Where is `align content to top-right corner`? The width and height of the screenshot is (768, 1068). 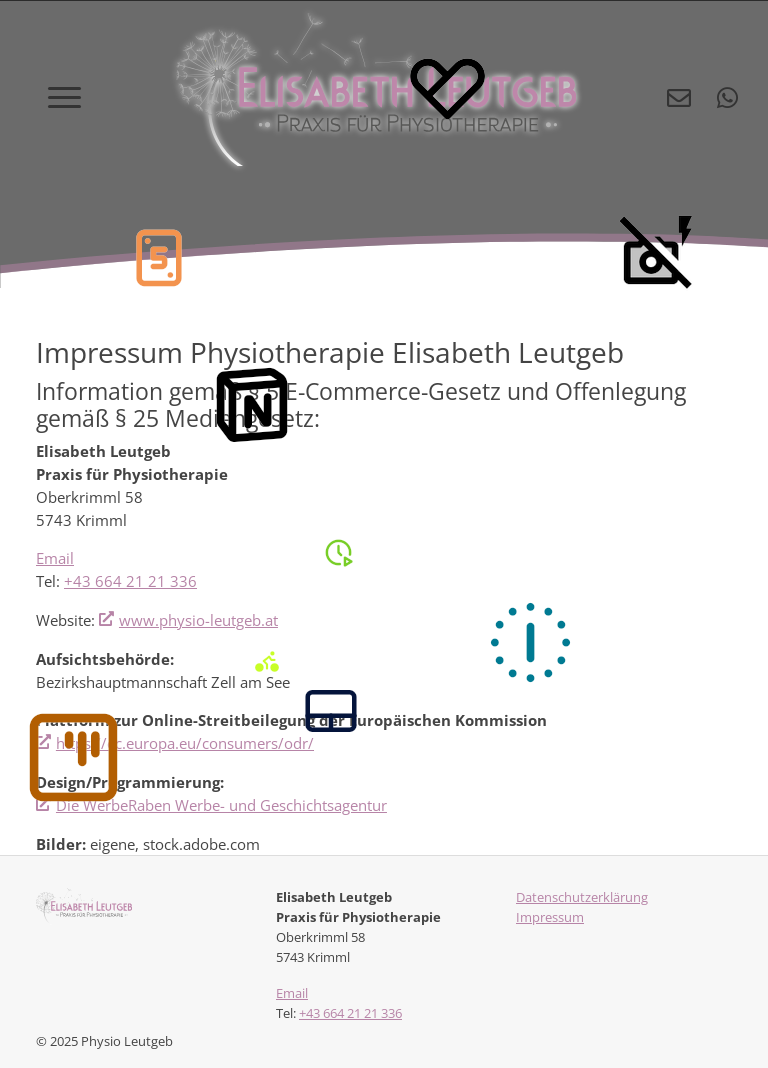 align content to top-right corner is located at coordinates (73, 757).